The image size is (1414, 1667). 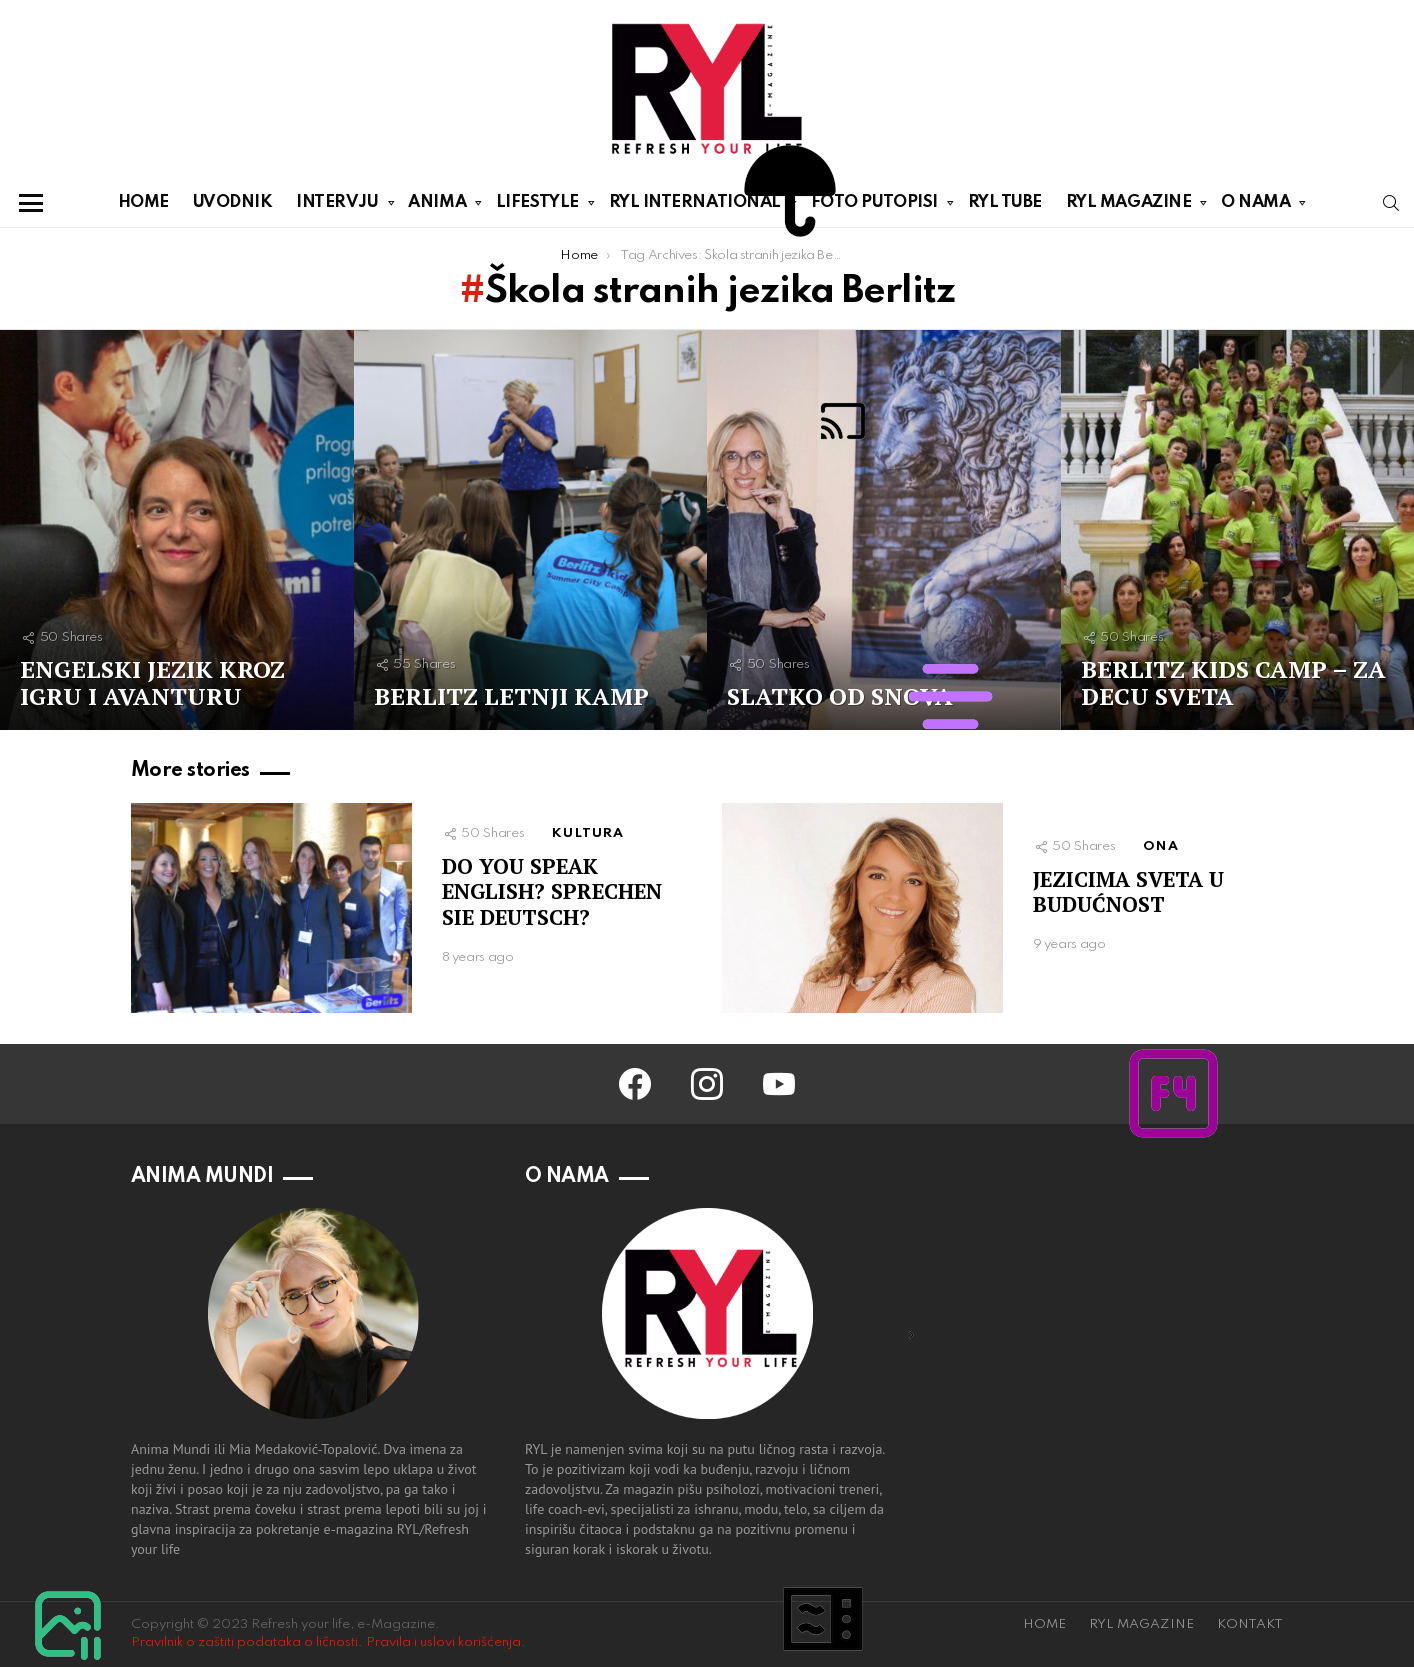 I want to click on access microwave controls or settings, so click(x=823, y=1619).